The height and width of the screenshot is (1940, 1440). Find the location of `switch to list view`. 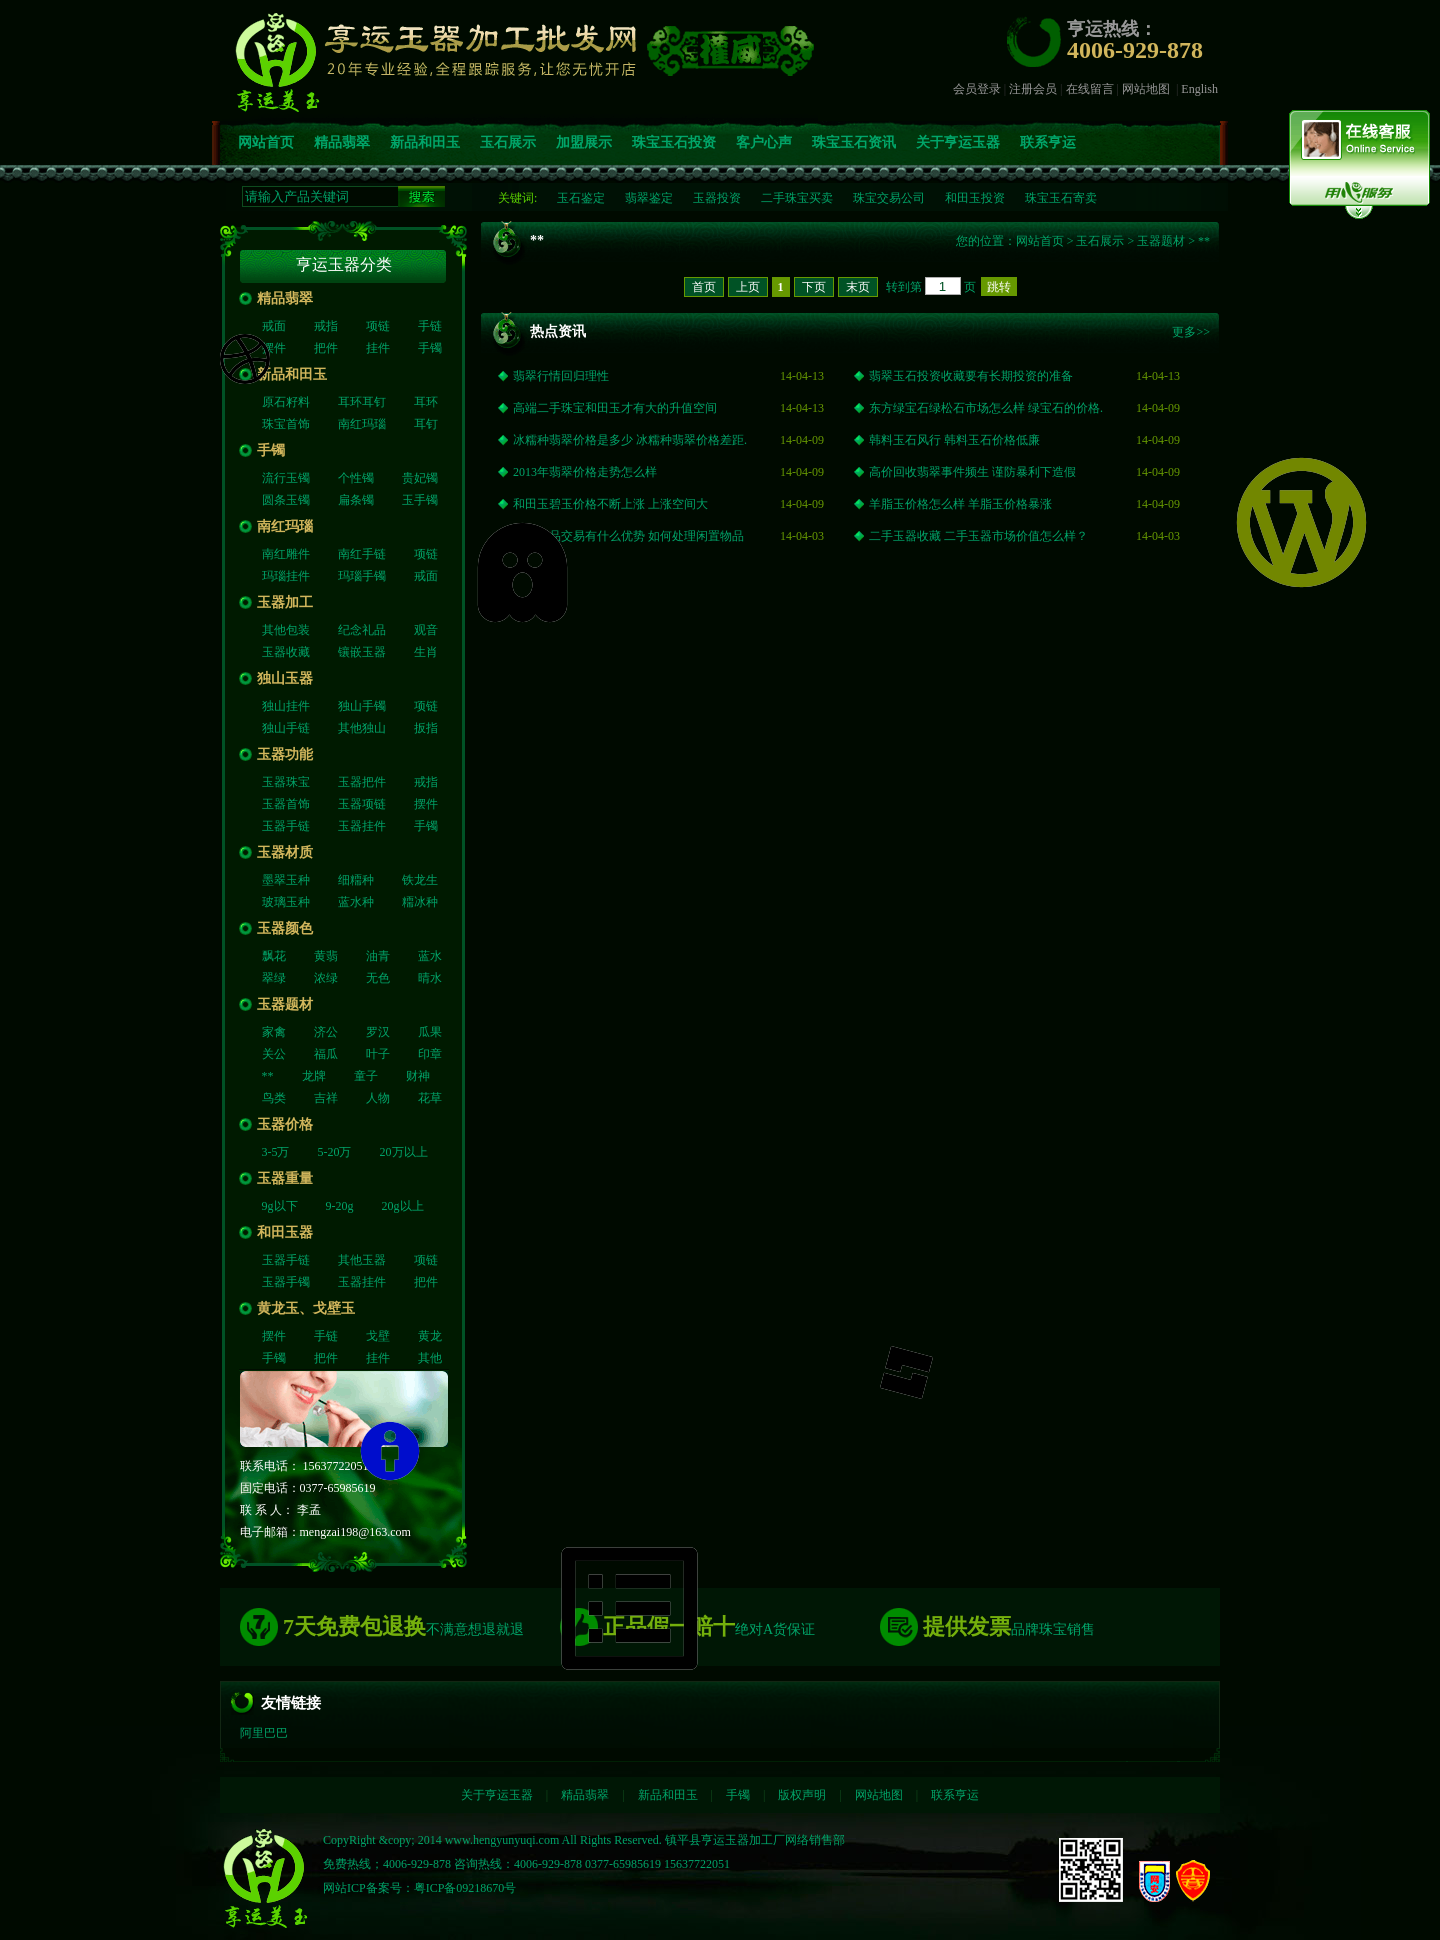

switch to list view is located at coordinates (629, 1608).